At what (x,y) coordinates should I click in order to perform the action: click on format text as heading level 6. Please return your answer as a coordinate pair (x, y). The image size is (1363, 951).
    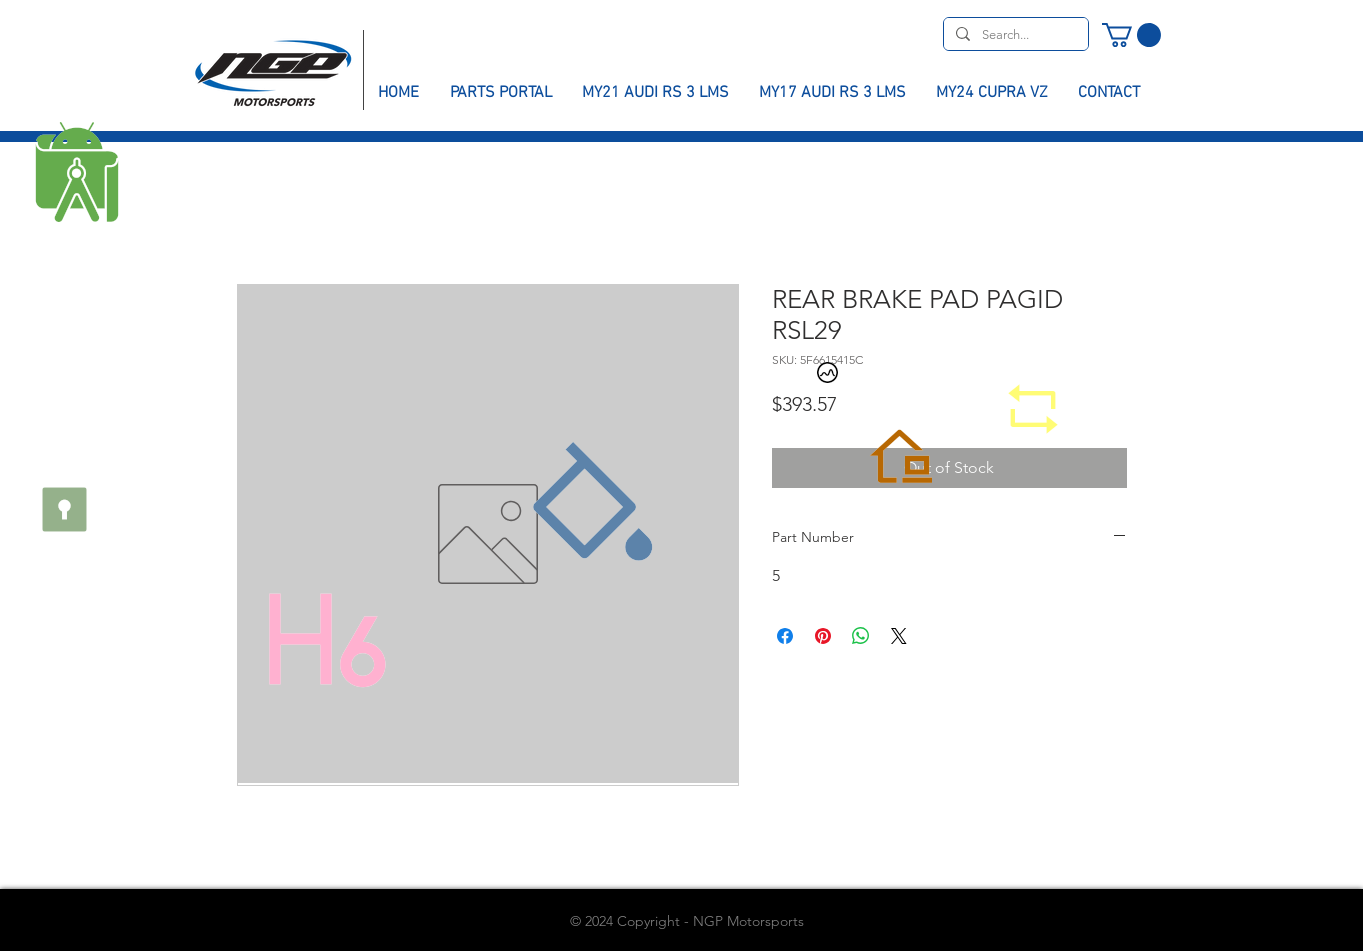
    Looking at the image, I should click on (326, 639).